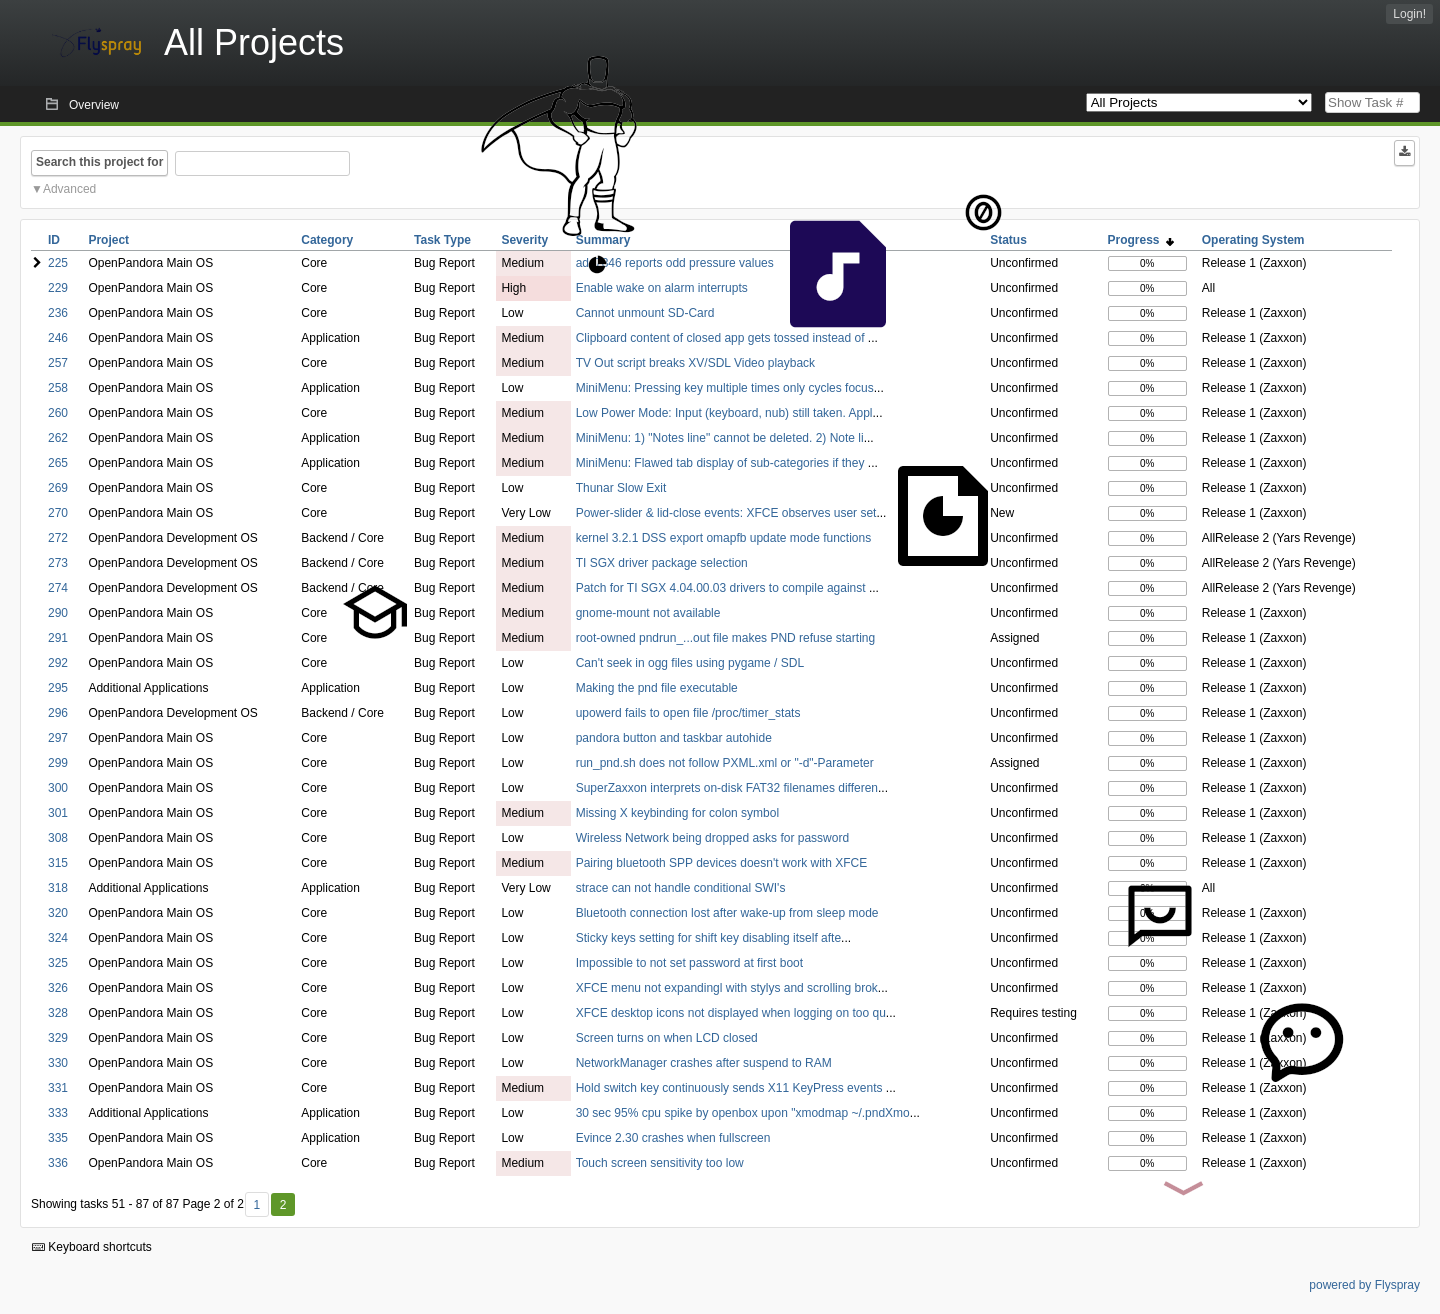 The width and height of the screenshot is (1440, 1314). I want to click on access education or learning section, so click(375, 612).